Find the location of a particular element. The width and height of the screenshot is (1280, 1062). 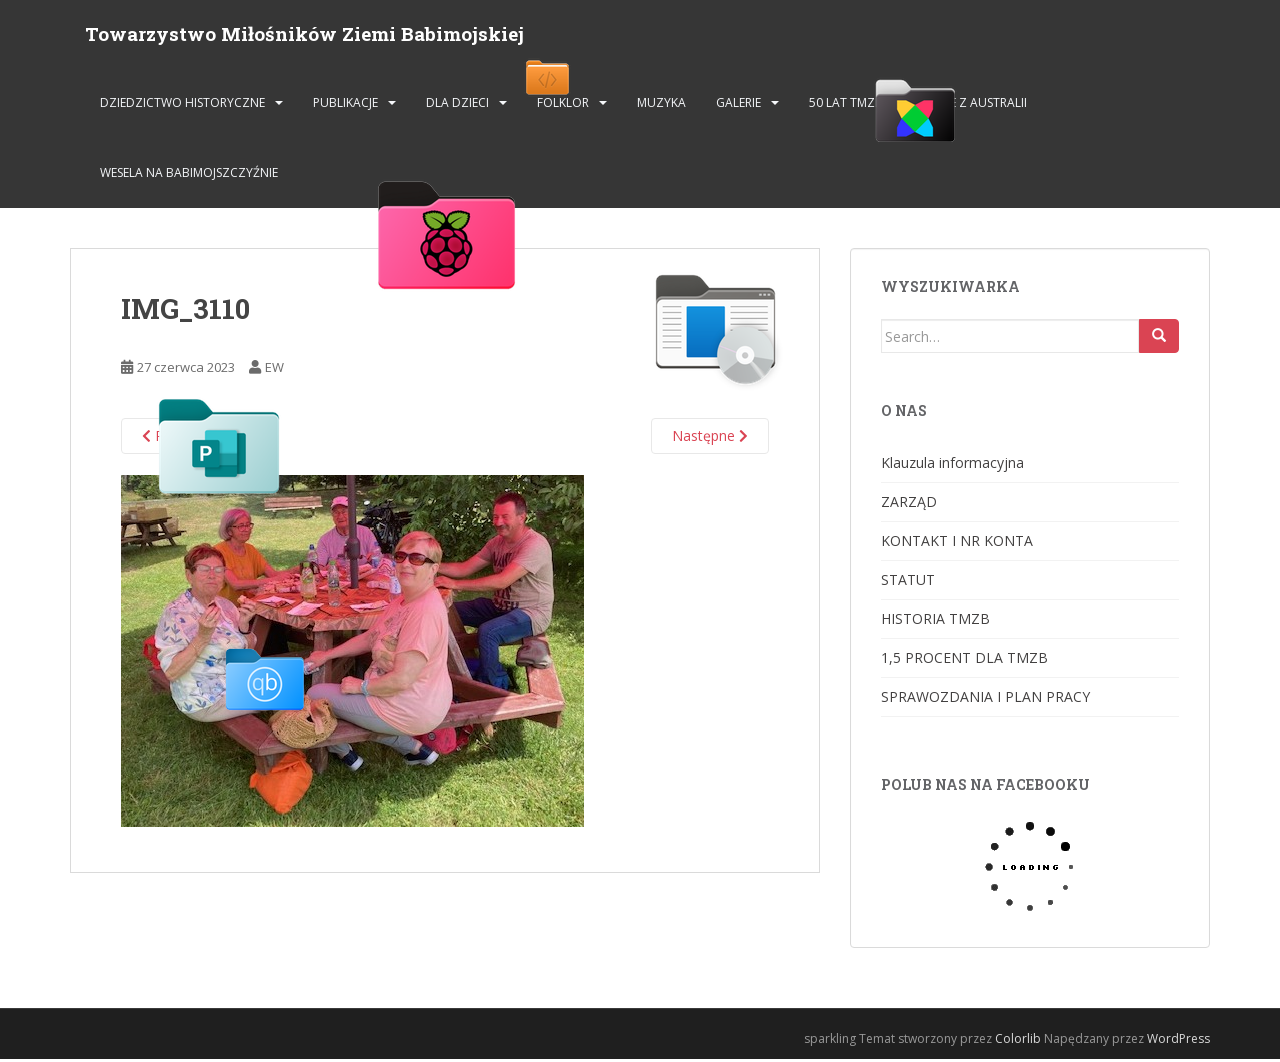

open folder containing program executables is located at coordinates (715, 325).